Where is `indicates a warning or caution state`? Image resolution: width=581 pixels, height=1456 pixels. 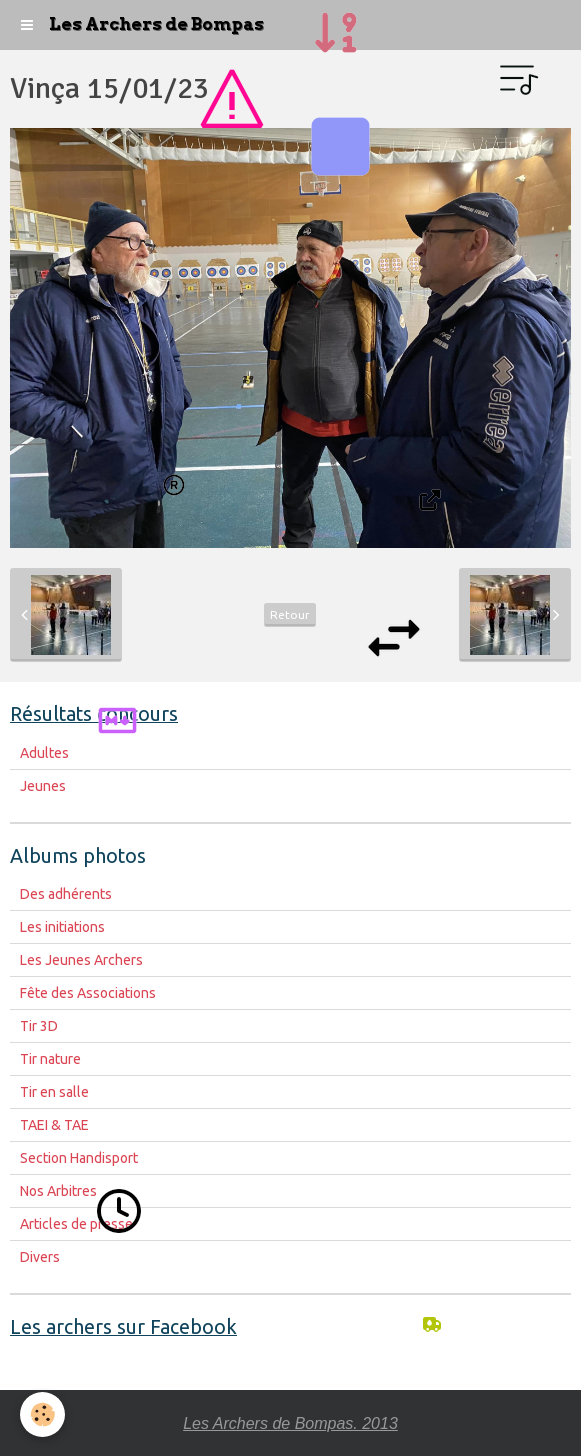
indicates a warning or caution state is located at coordinates (232, 101).